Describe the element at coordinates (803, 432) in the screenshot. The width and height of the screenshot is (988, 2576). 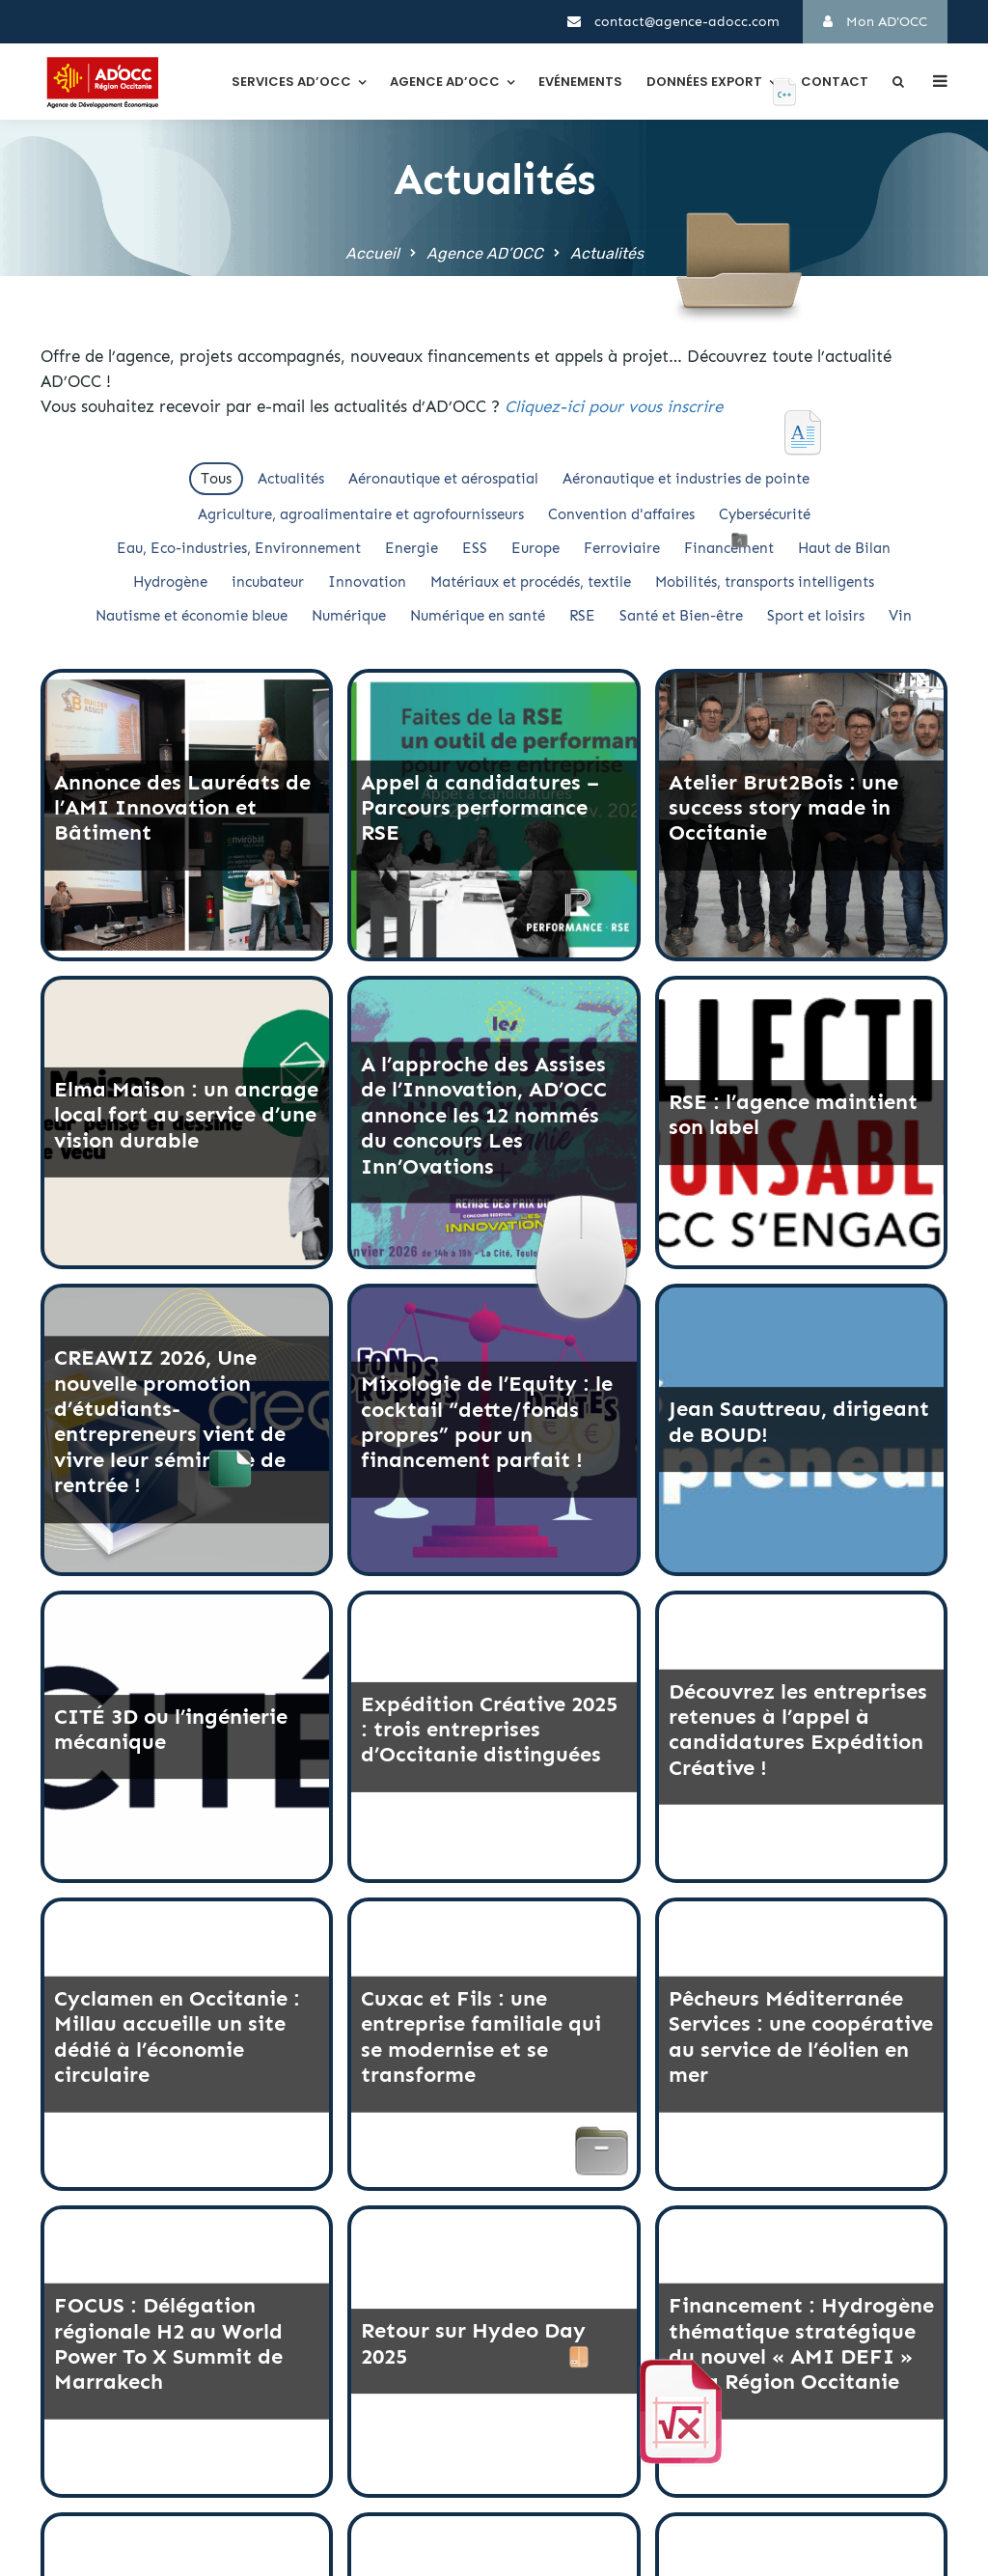
I see `open a word processing document` at that location.